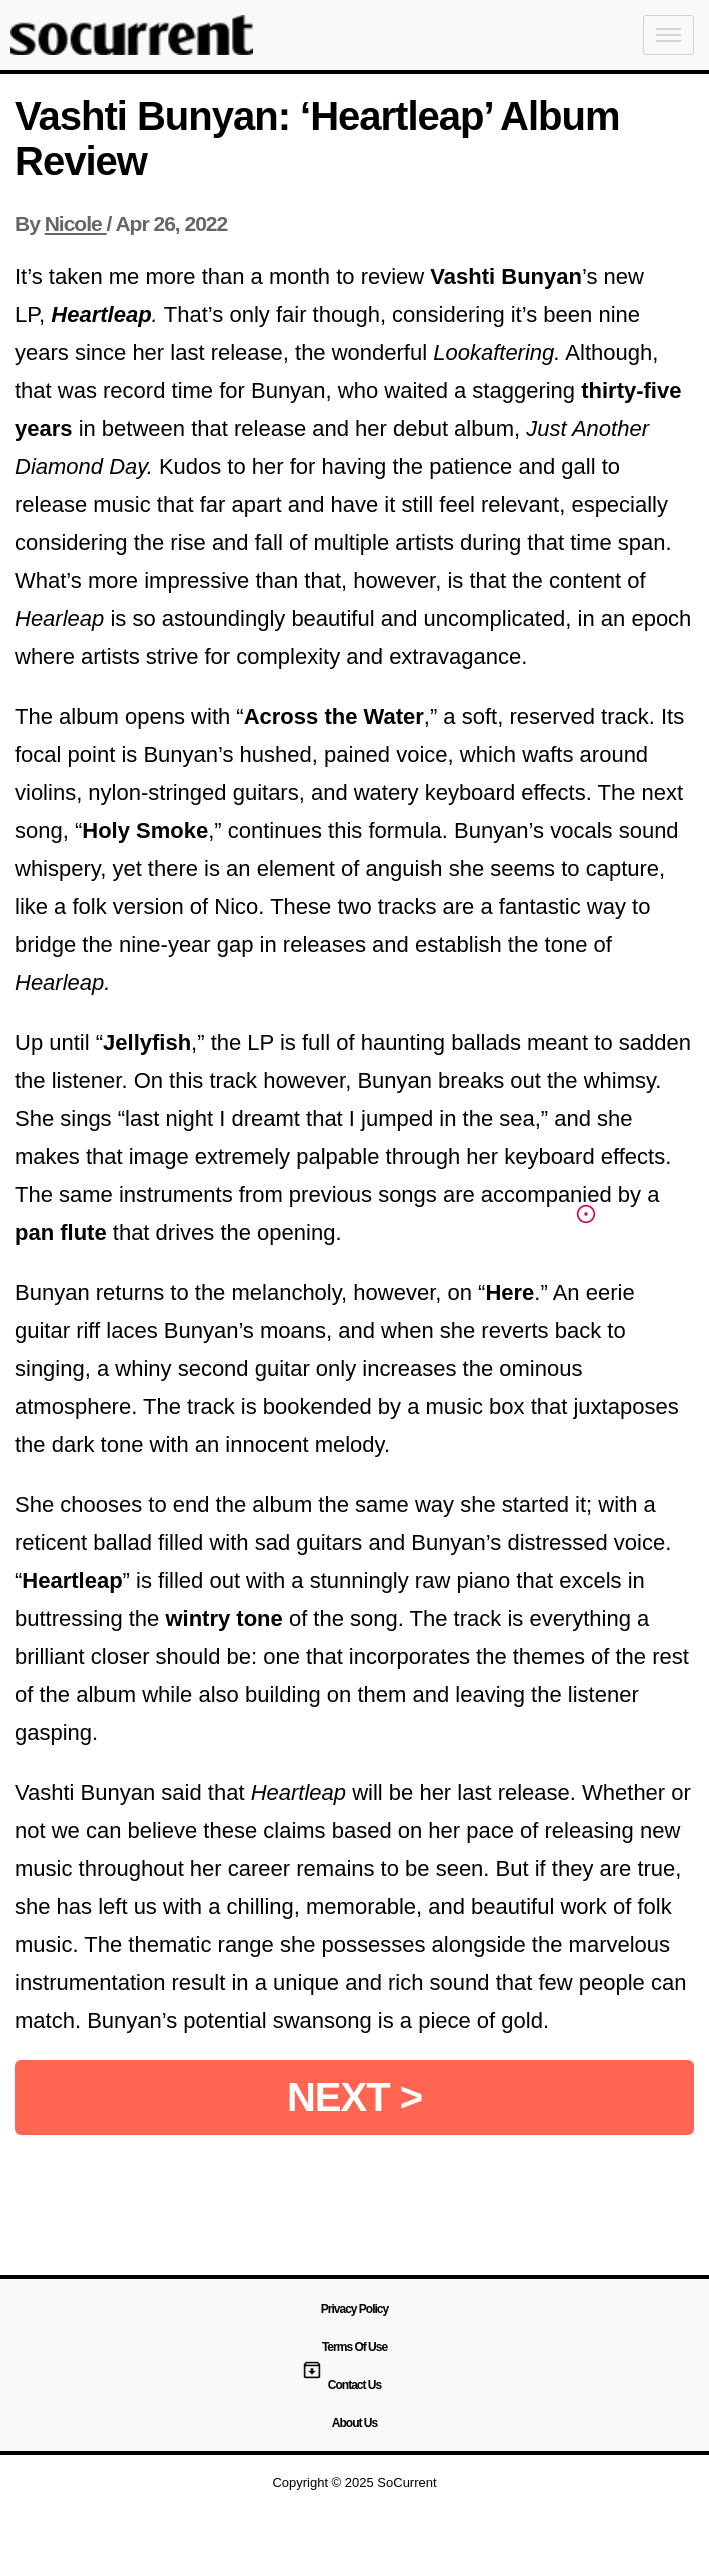 This screenshot has width=709, height=2560. I want to click on archive this item, so click(312, 2370).